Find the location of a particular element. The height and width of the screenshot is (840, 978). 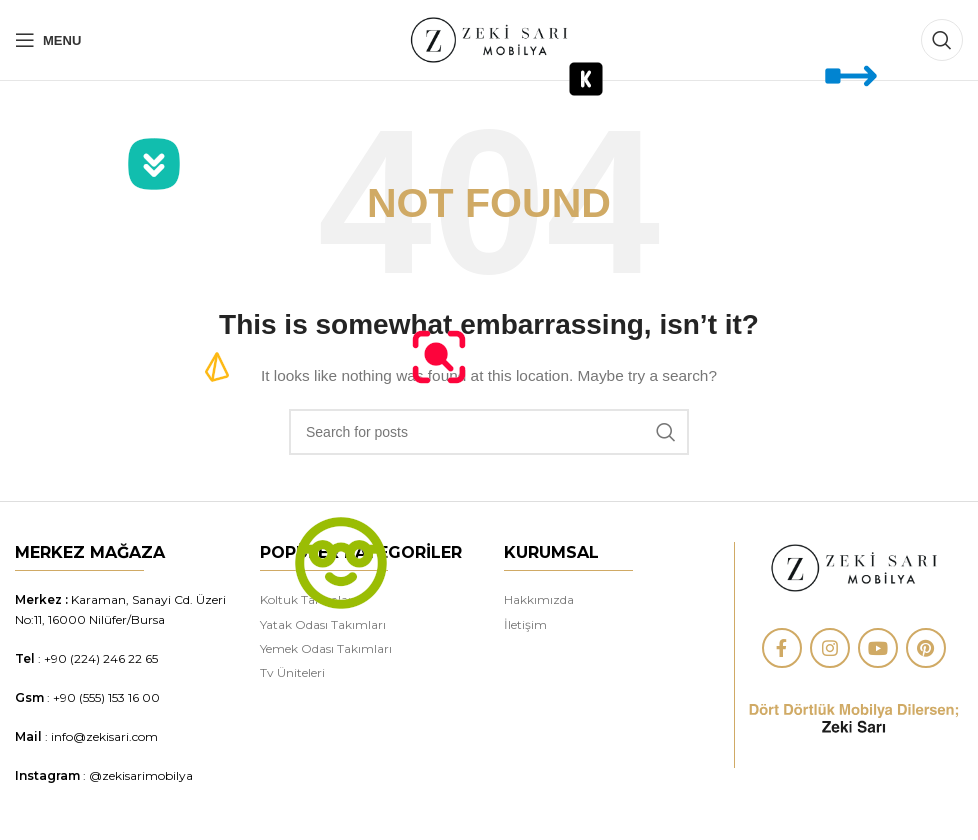

scan and zoom into selected area is located at coordinates (439, 357).